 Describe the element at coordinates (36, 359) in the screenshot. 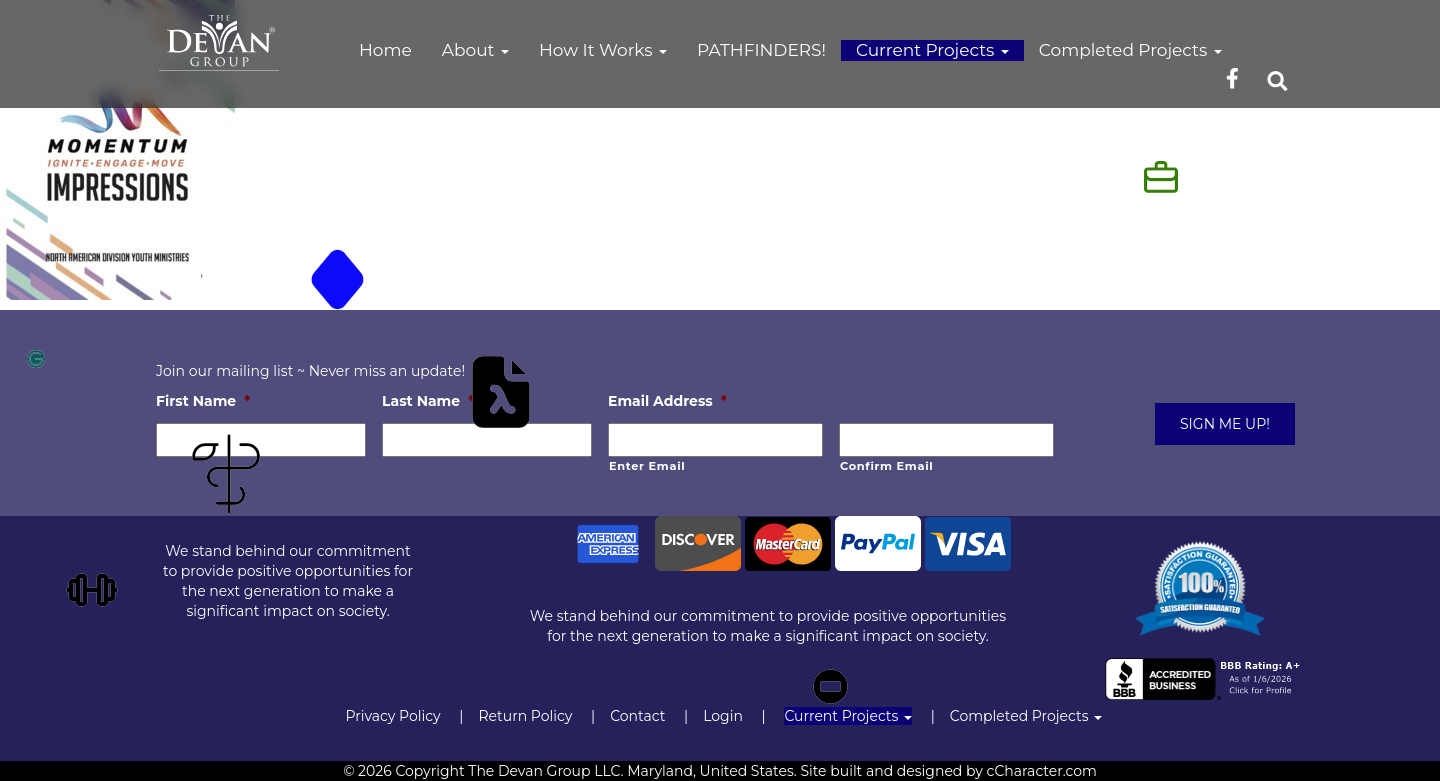

I see `sign in with Google` at that location.